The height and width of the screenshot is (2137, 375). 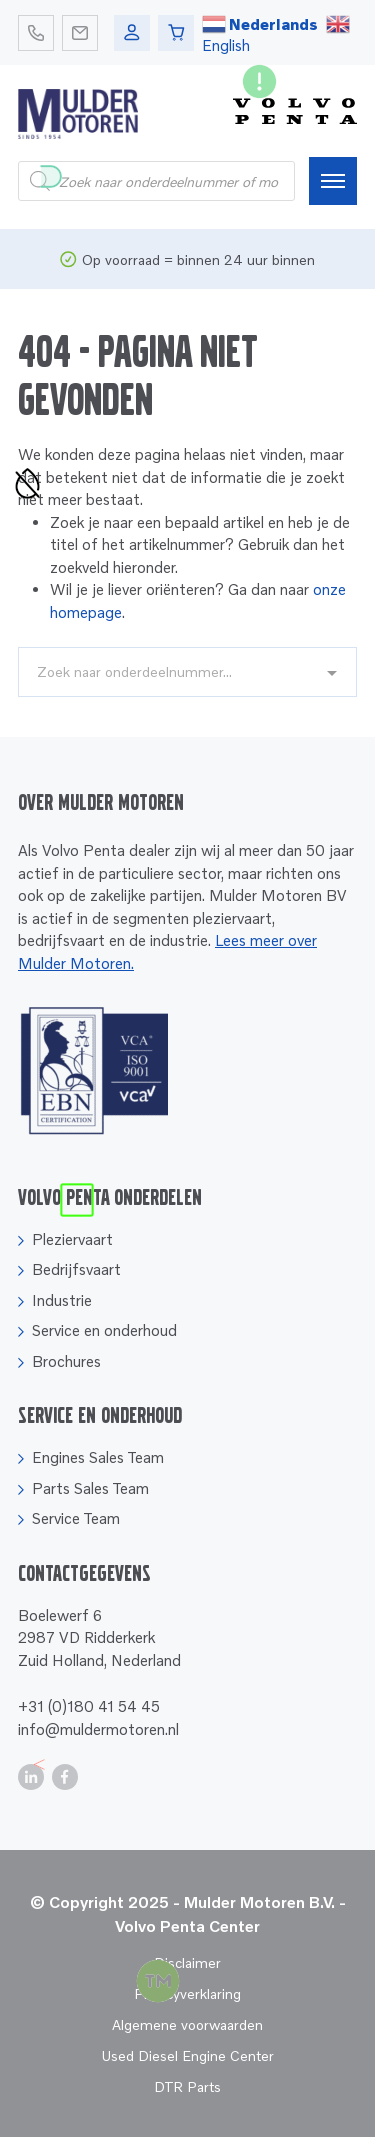 I want to click on indicates a warning or alert that needs attention, so click(x=259, y=81).